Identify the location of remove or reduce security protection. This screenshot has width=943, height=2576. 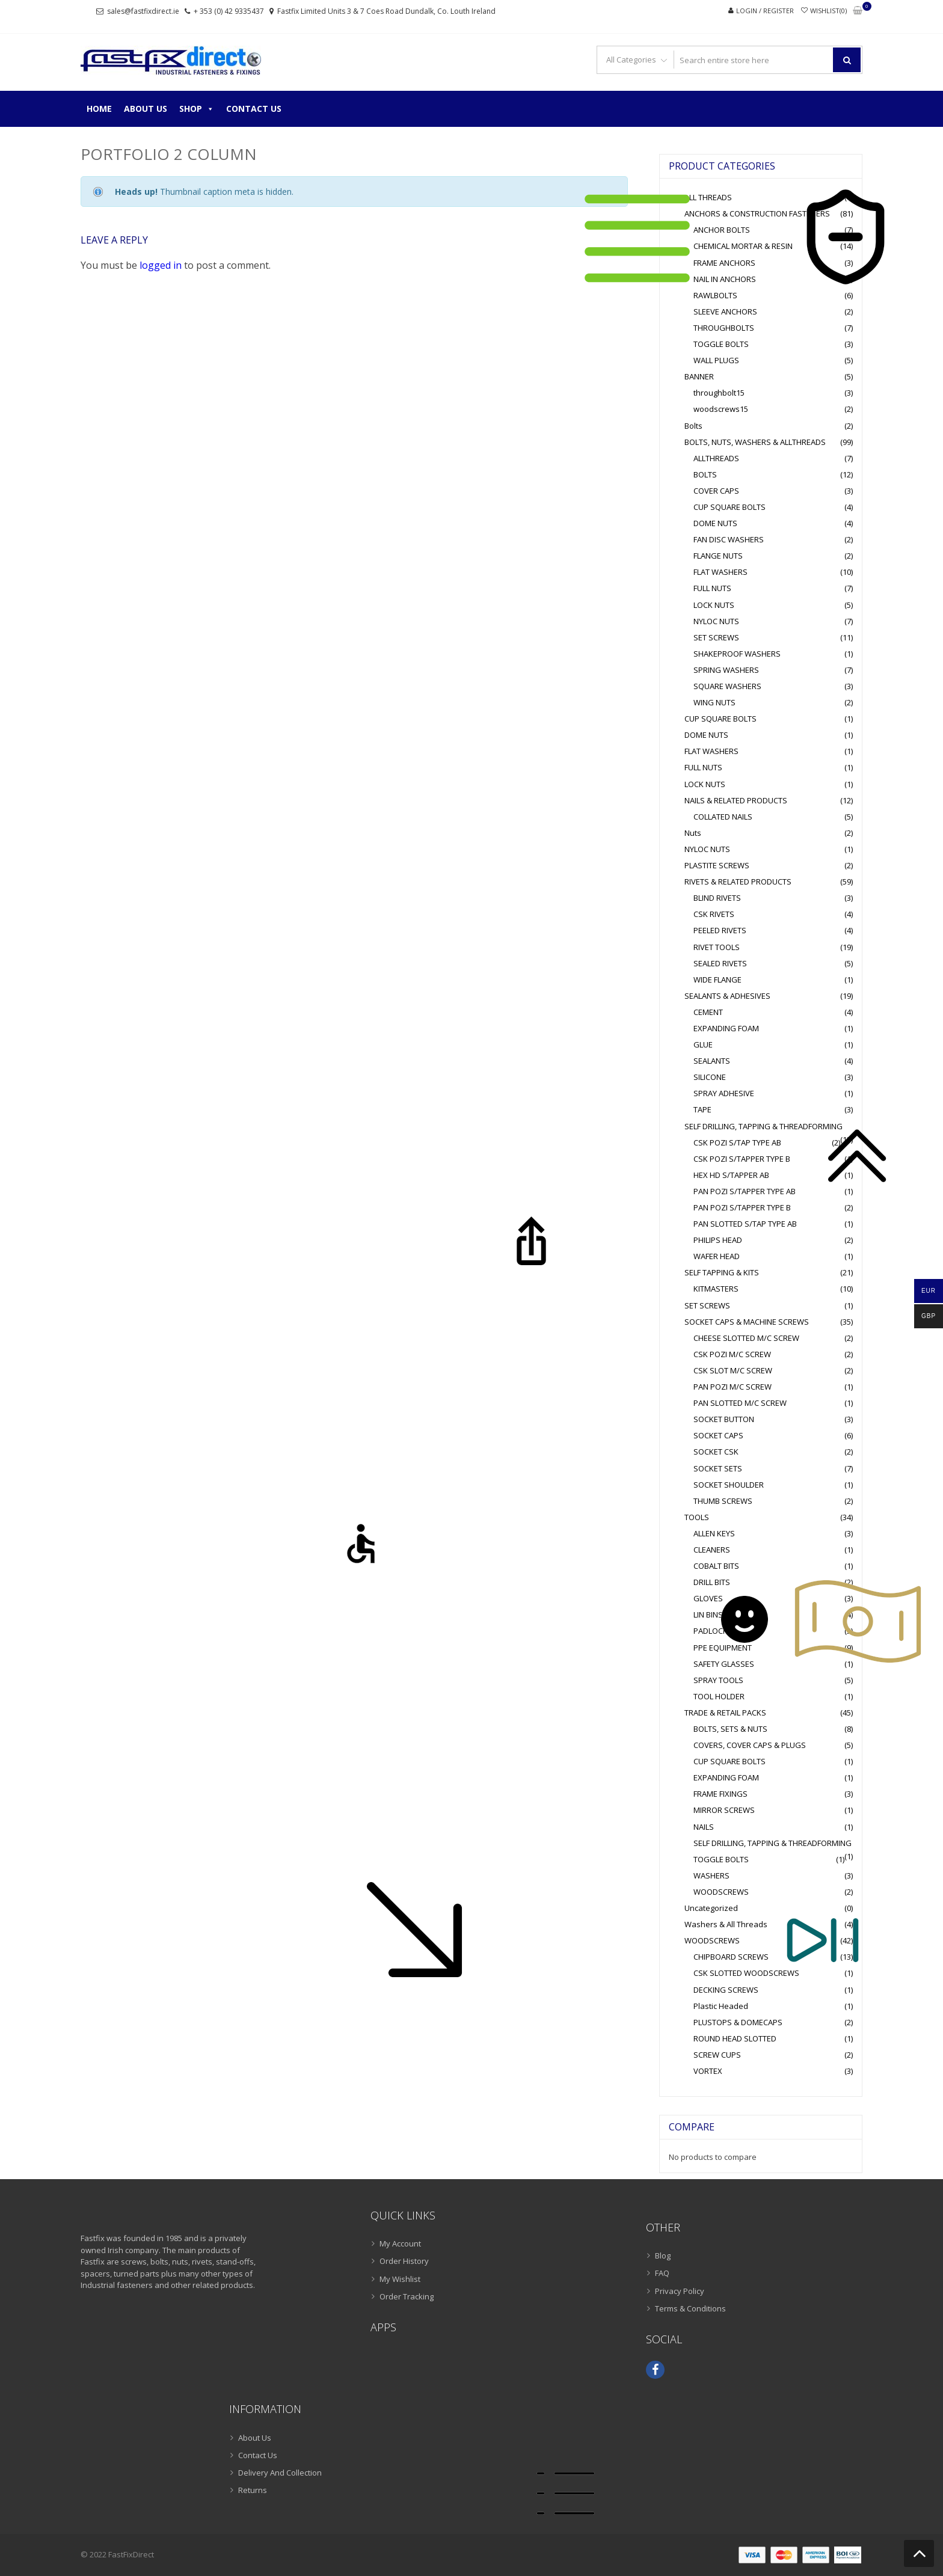
(846, 237).